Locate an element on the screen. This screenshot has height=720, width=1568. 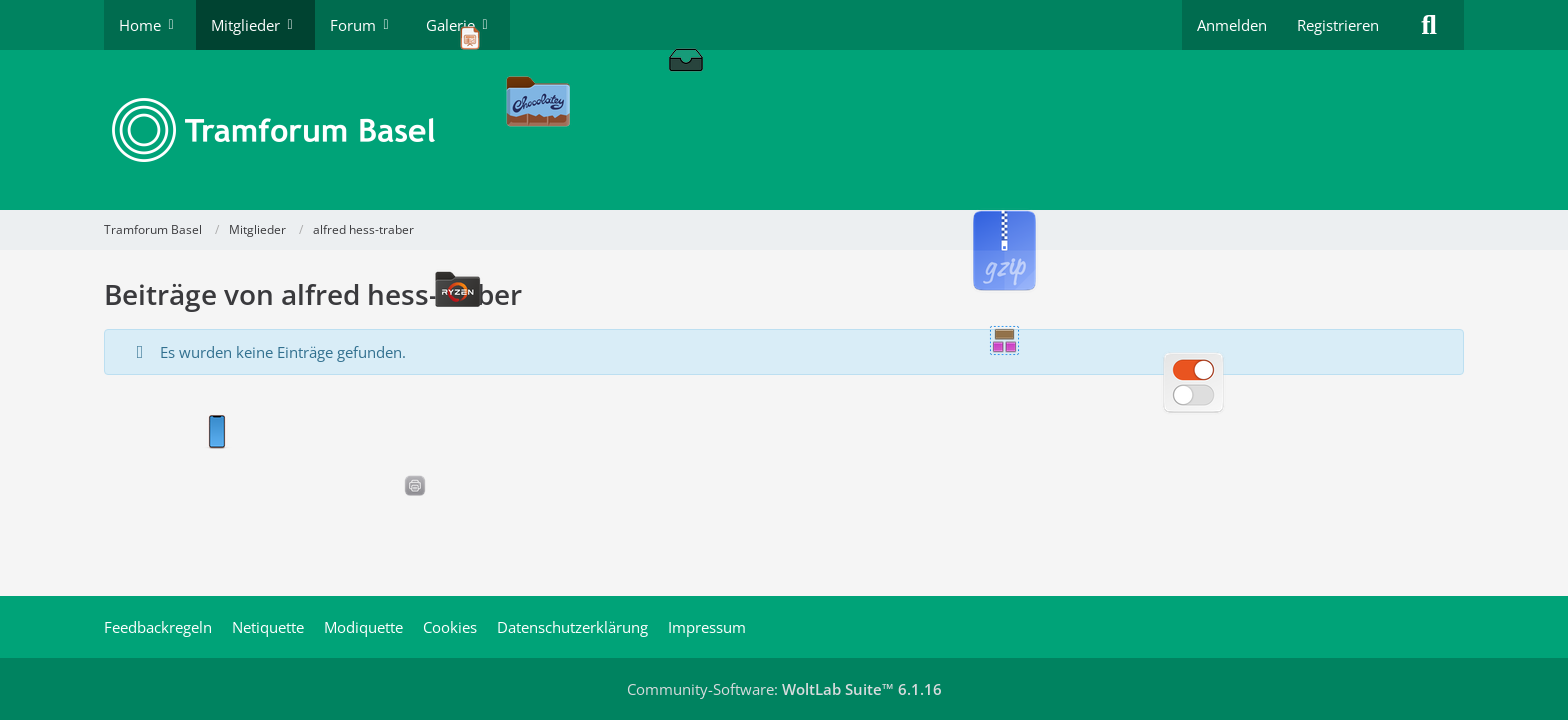
view your inbox messages is located at coordinates (686, 60).